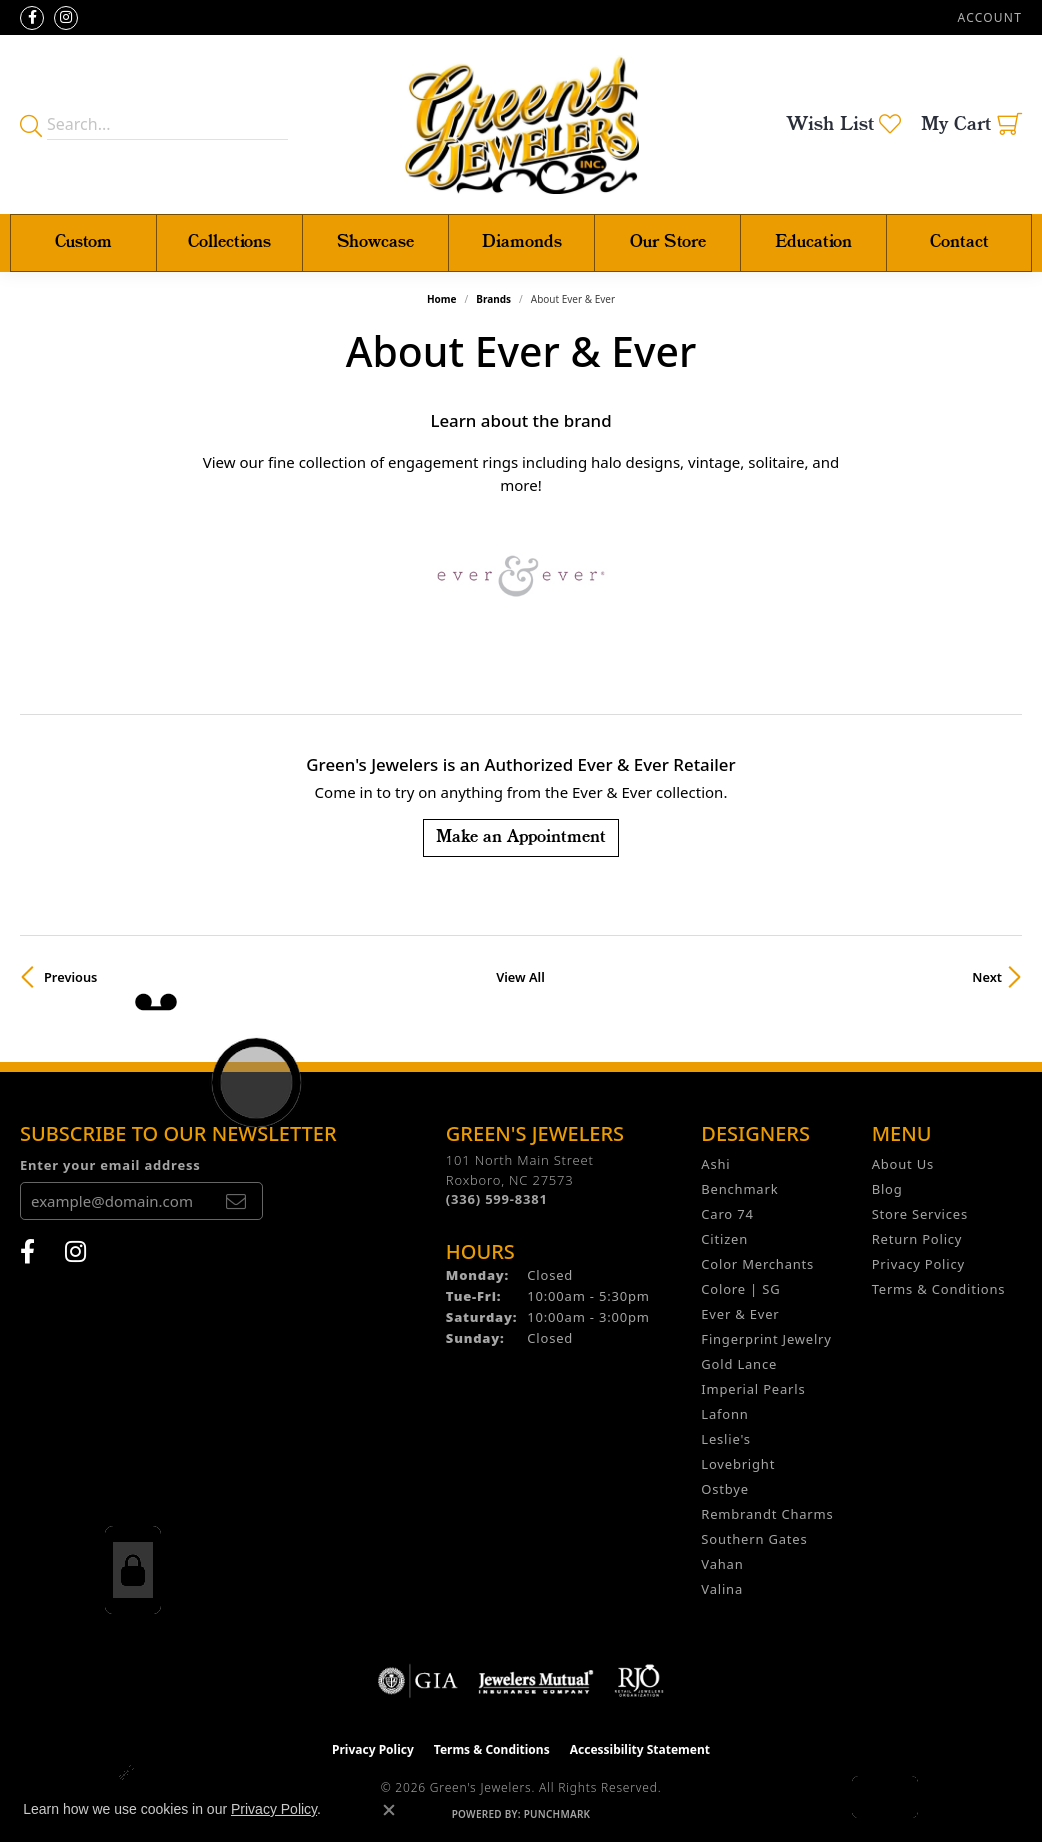 The image size is (1042, 1842). I want to click on edit or compose new content, so click(126, 1773).